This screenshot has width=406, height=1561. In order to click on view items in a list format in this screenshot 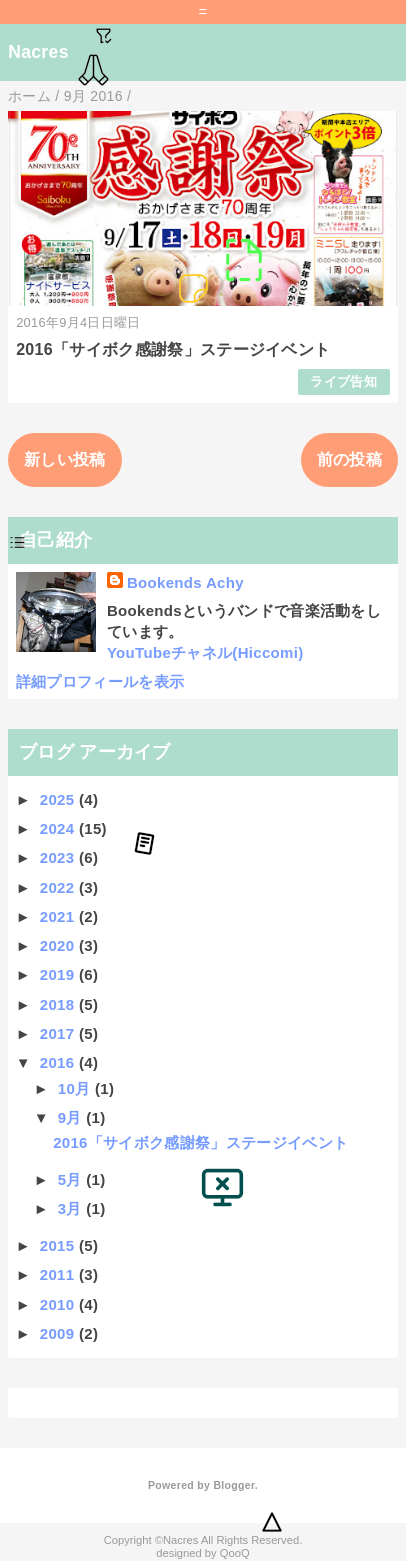, I will do `click(17, 542)`.